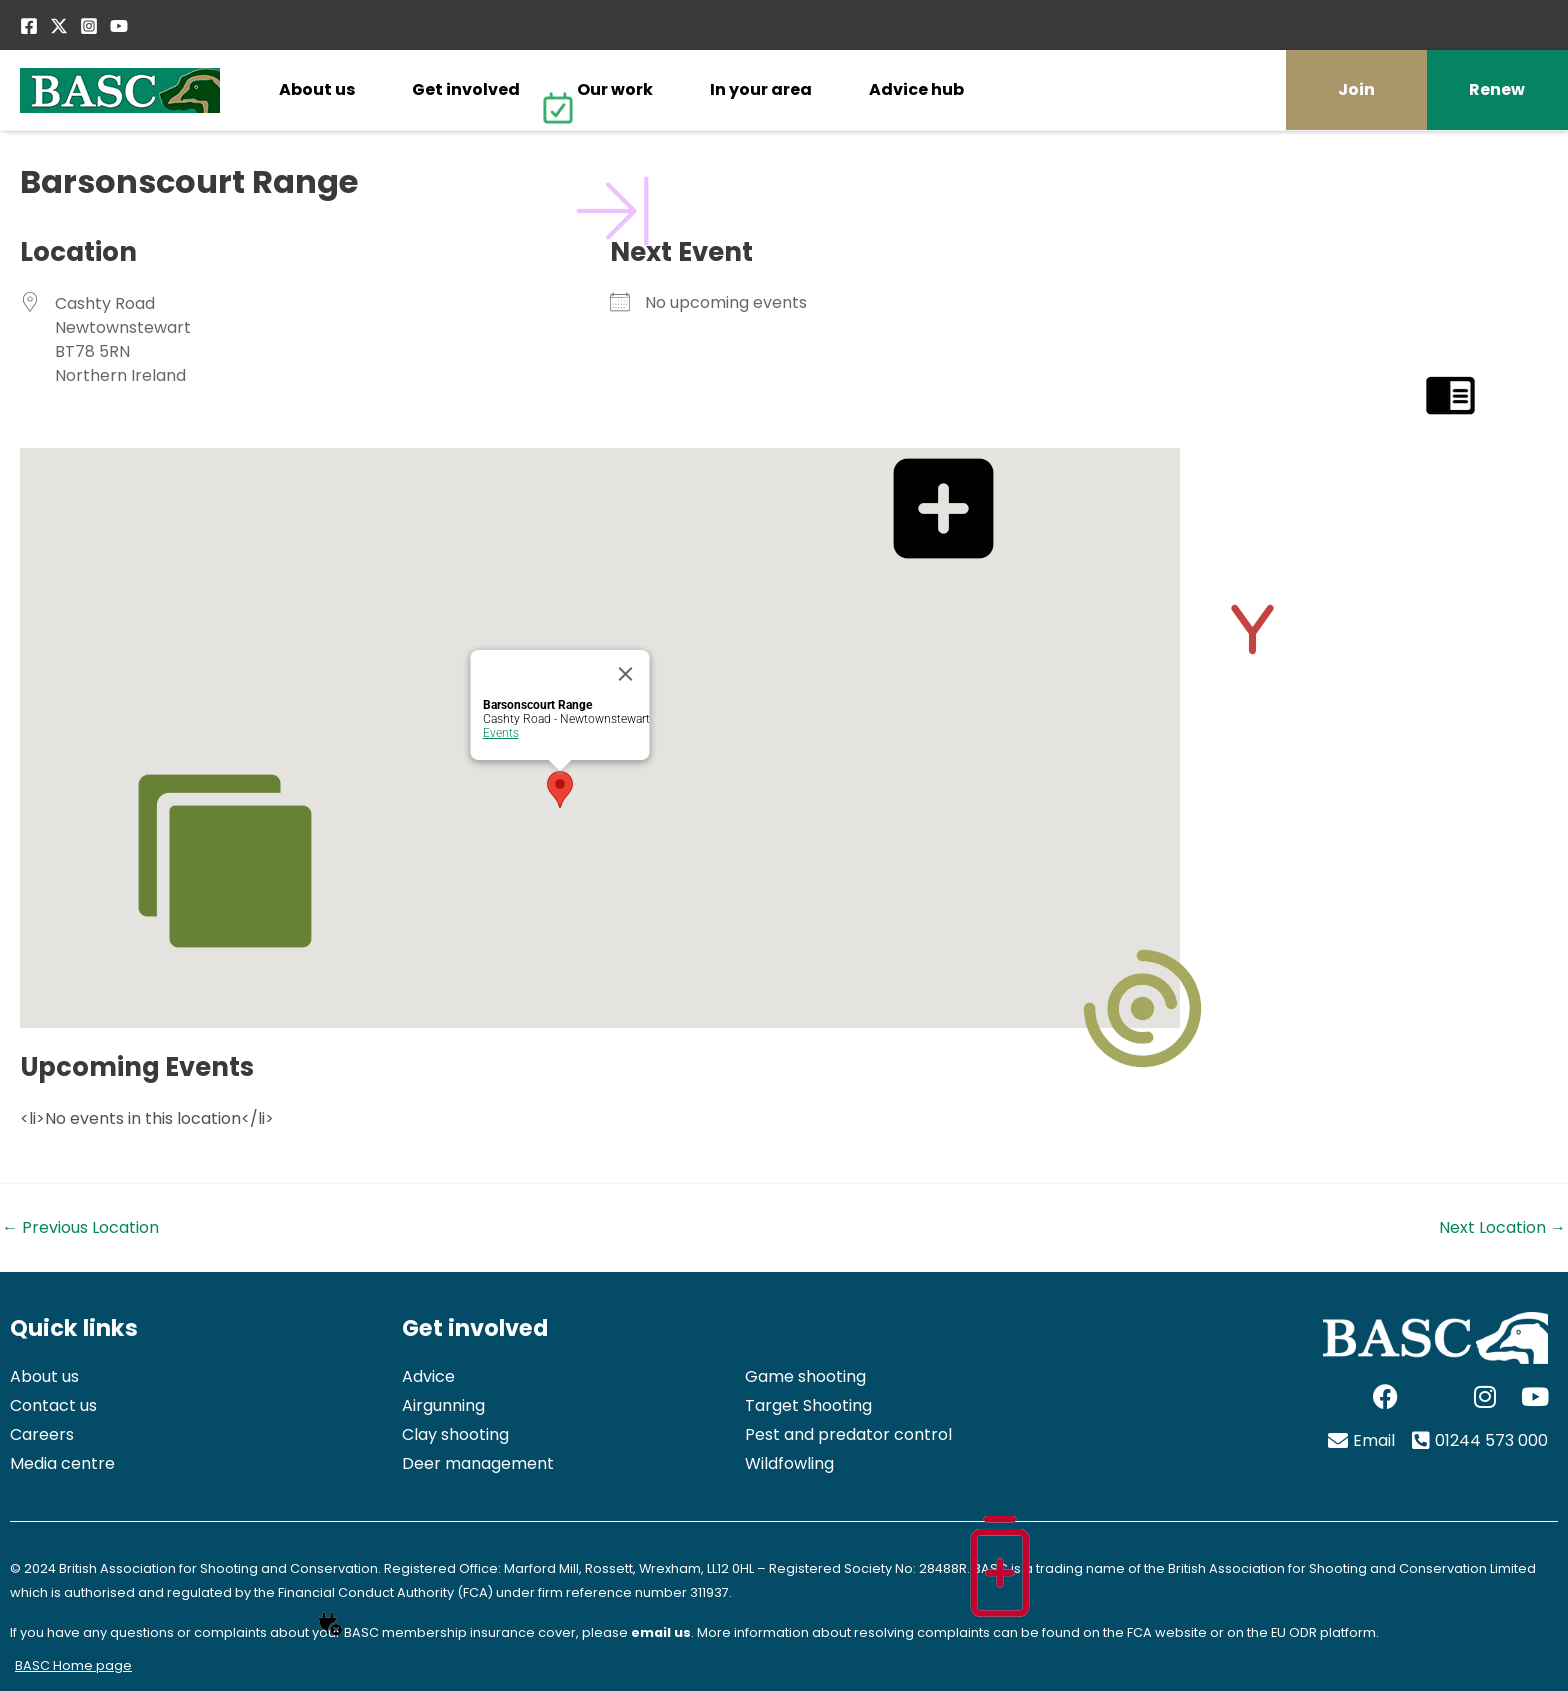 The height and width of the screenshot is (1691, 1568). I want to click on add a new battery or power source, so click(1000, 1568).